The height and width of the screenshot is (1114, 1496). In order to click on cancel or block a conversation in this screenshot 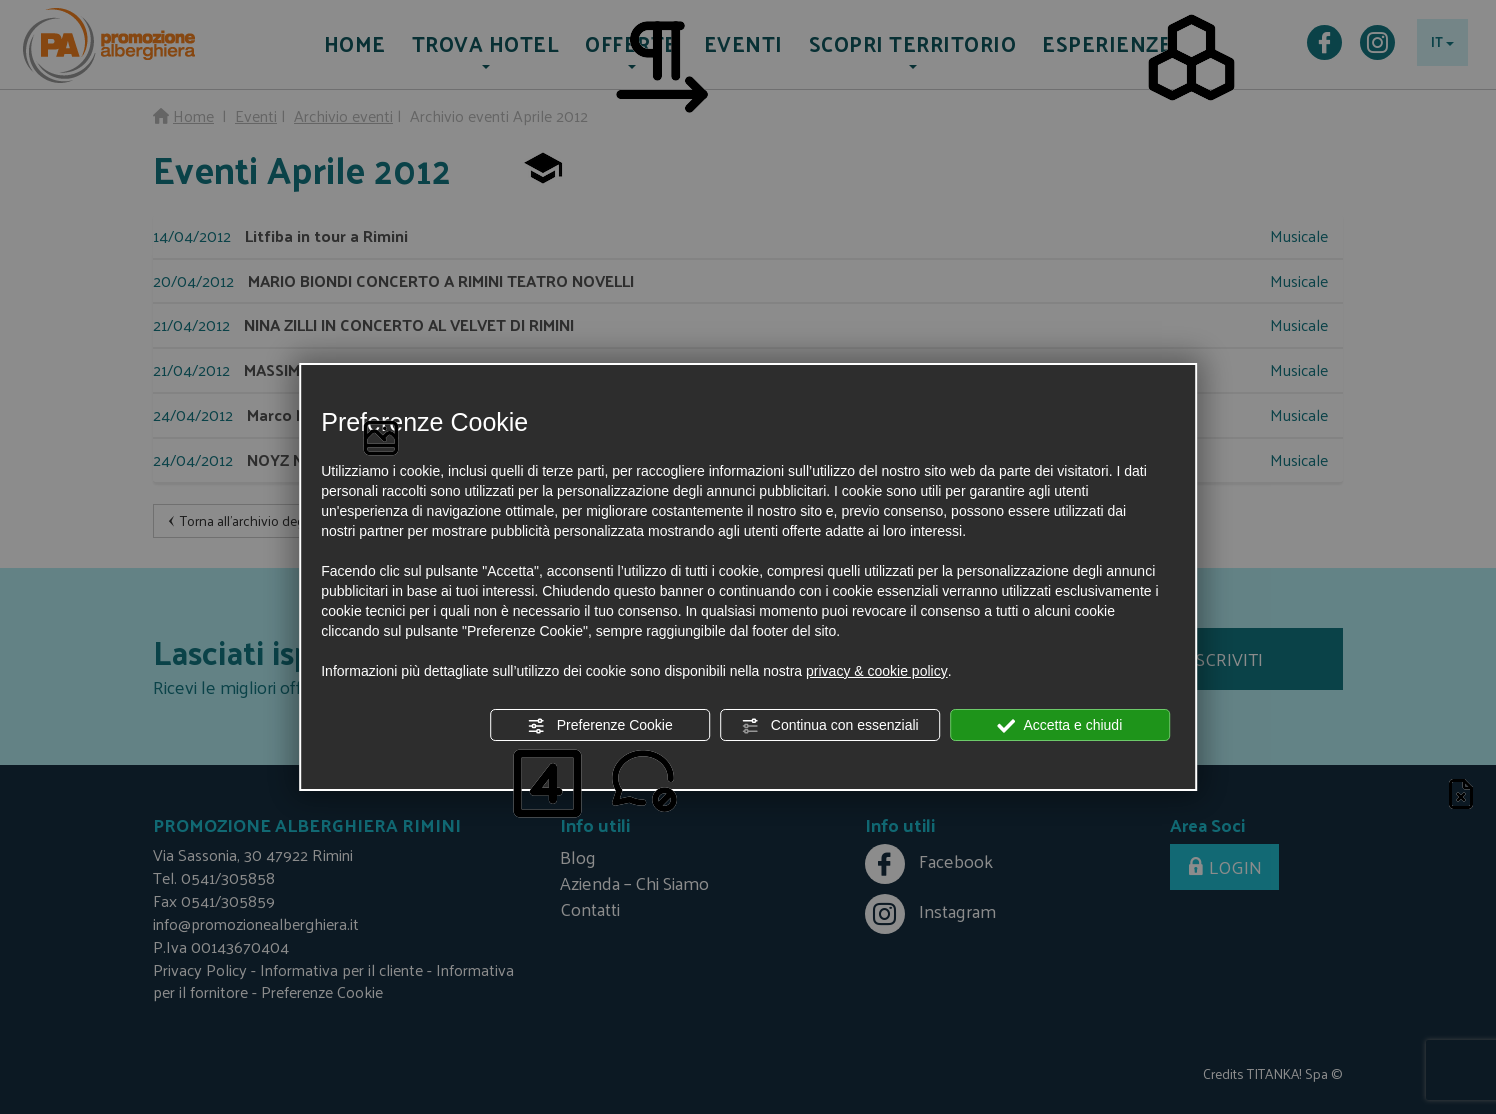, I will do `click(643, 778)`.